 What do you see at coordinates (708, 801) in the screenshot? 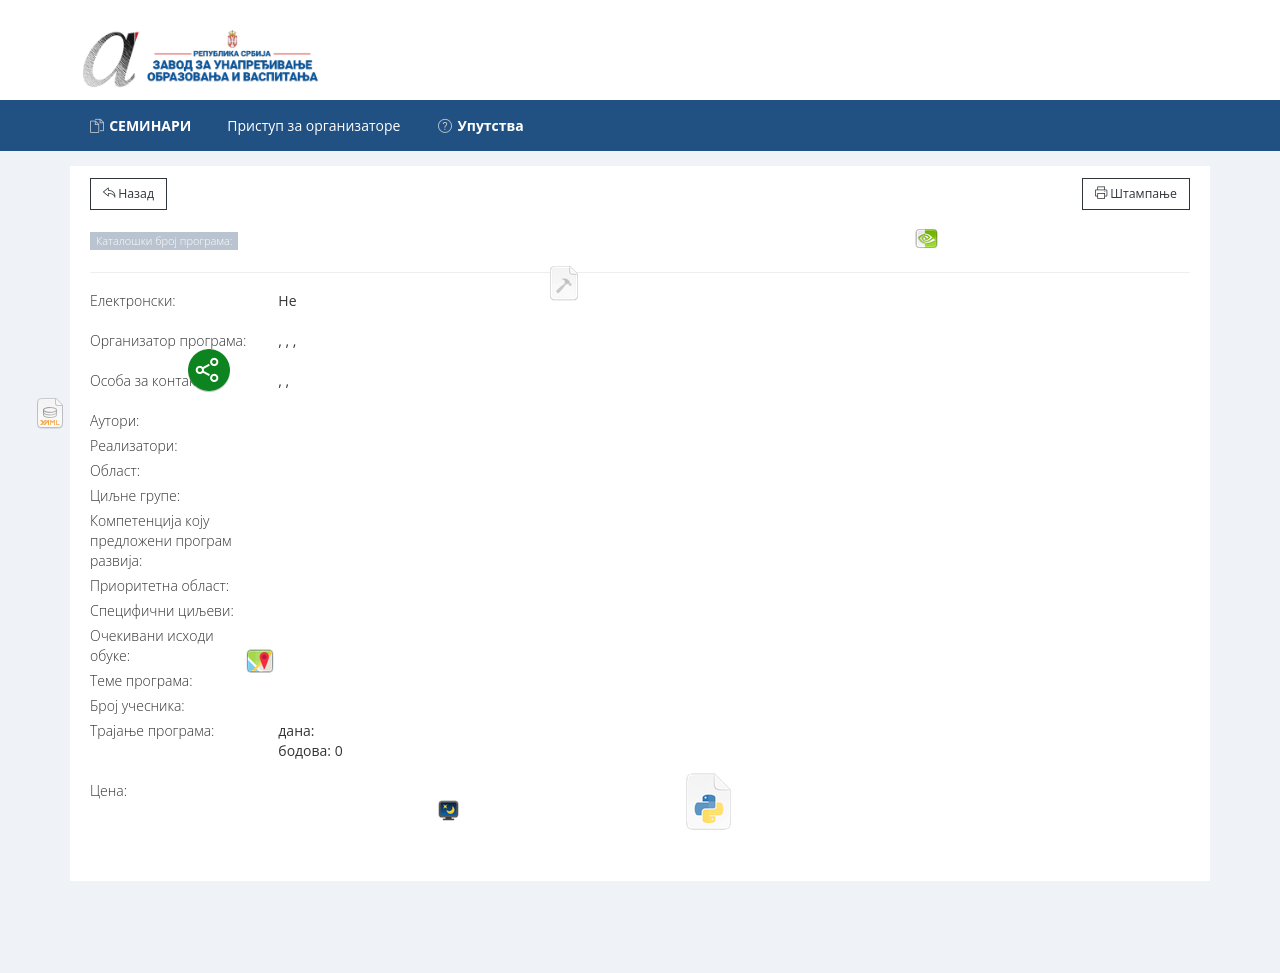
I see `a python source code file` at bounding box center [708, 801].